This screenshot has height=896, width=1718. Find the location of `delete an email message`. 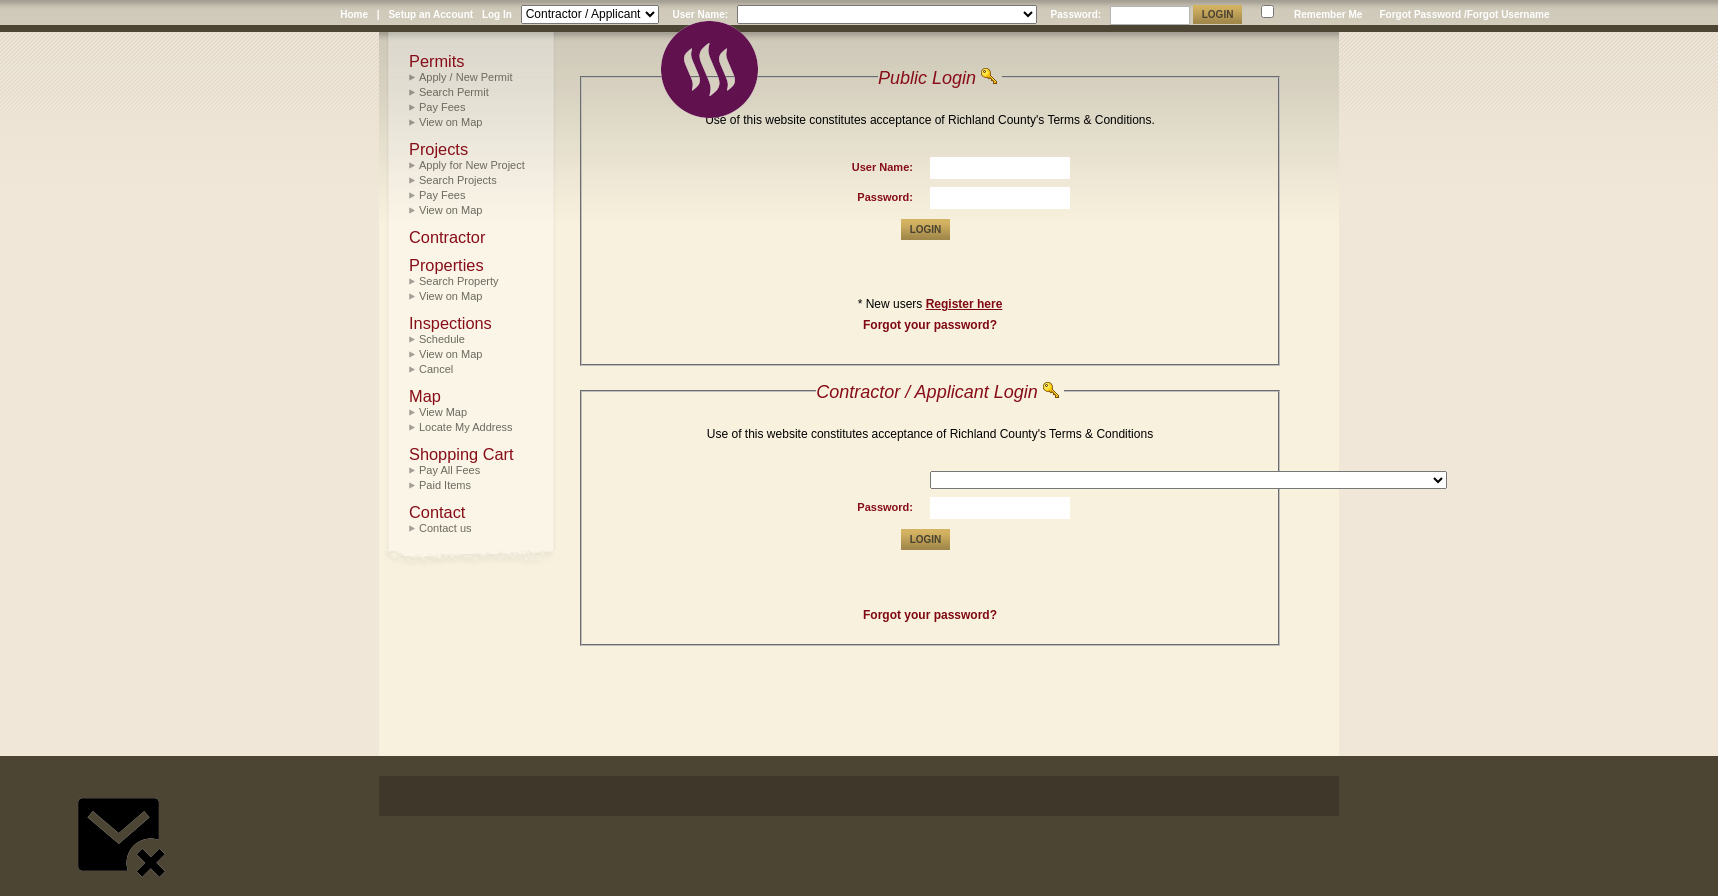

delete an email message is located at coordinates (118, 834).